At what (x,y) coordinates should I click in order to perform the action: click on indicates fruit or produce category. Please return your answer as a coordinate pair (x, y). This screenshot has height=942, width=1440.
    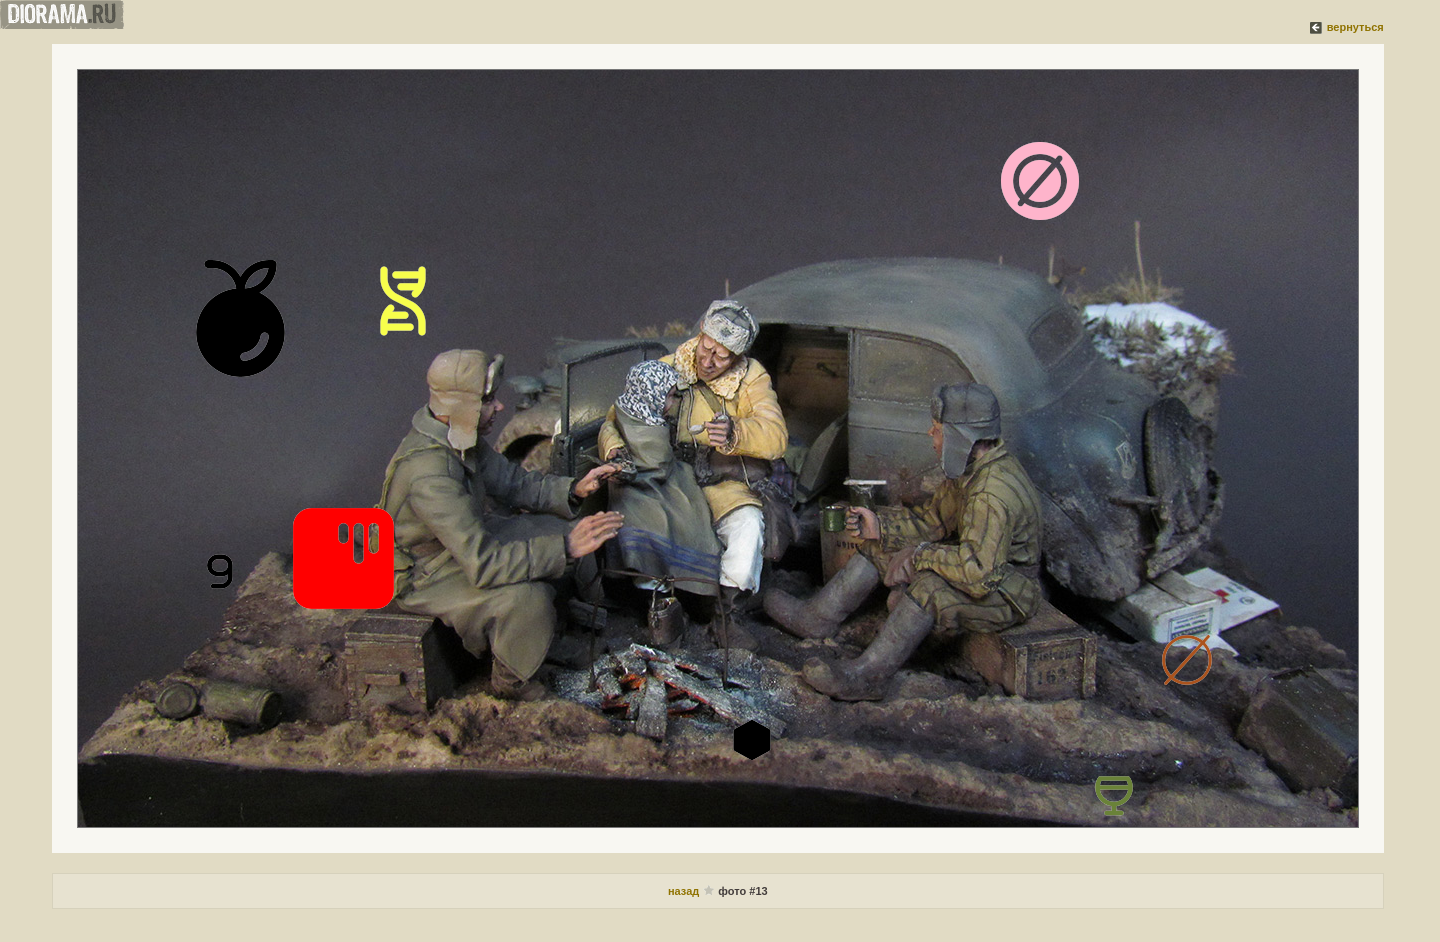
    Looking at the image, I should click on (240, 320).